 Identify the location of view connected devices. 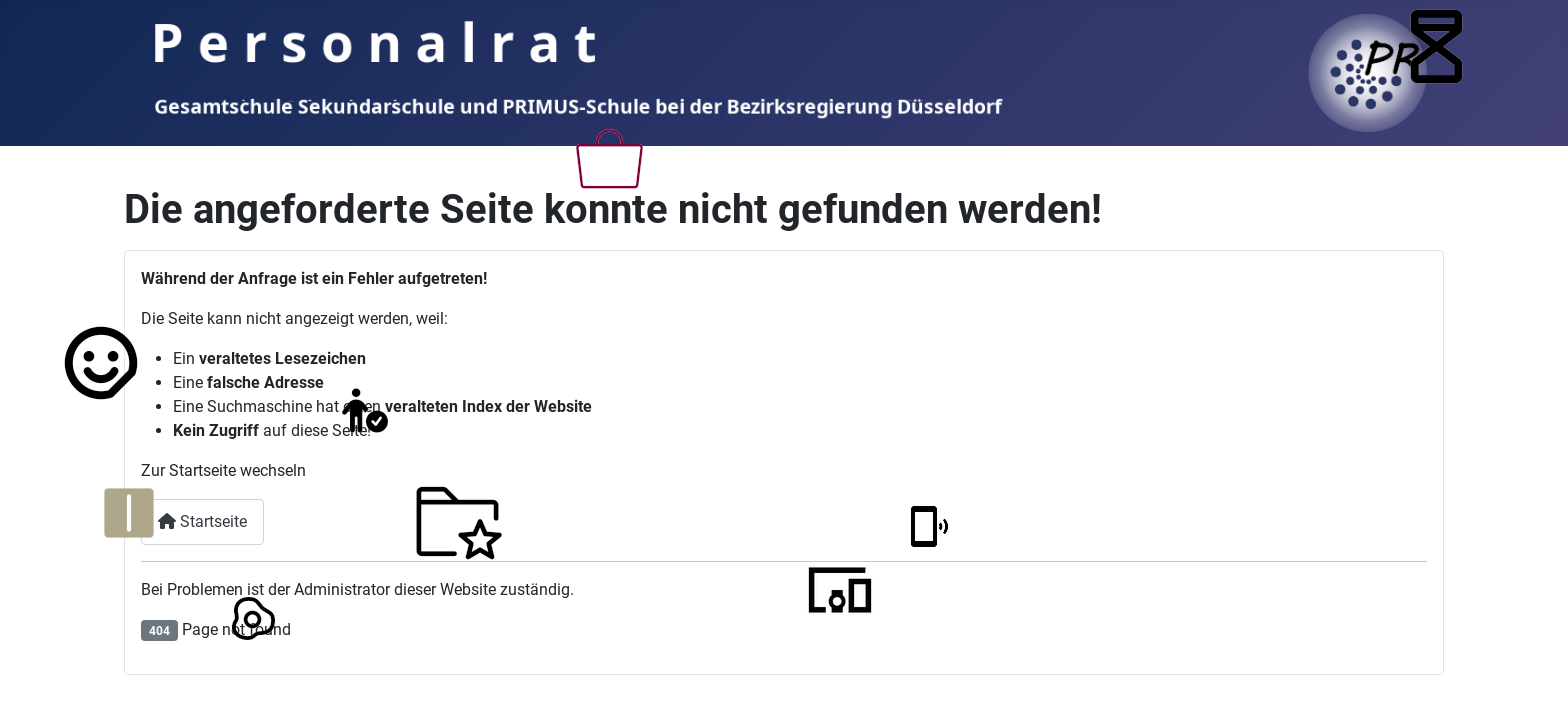
(840, 590).